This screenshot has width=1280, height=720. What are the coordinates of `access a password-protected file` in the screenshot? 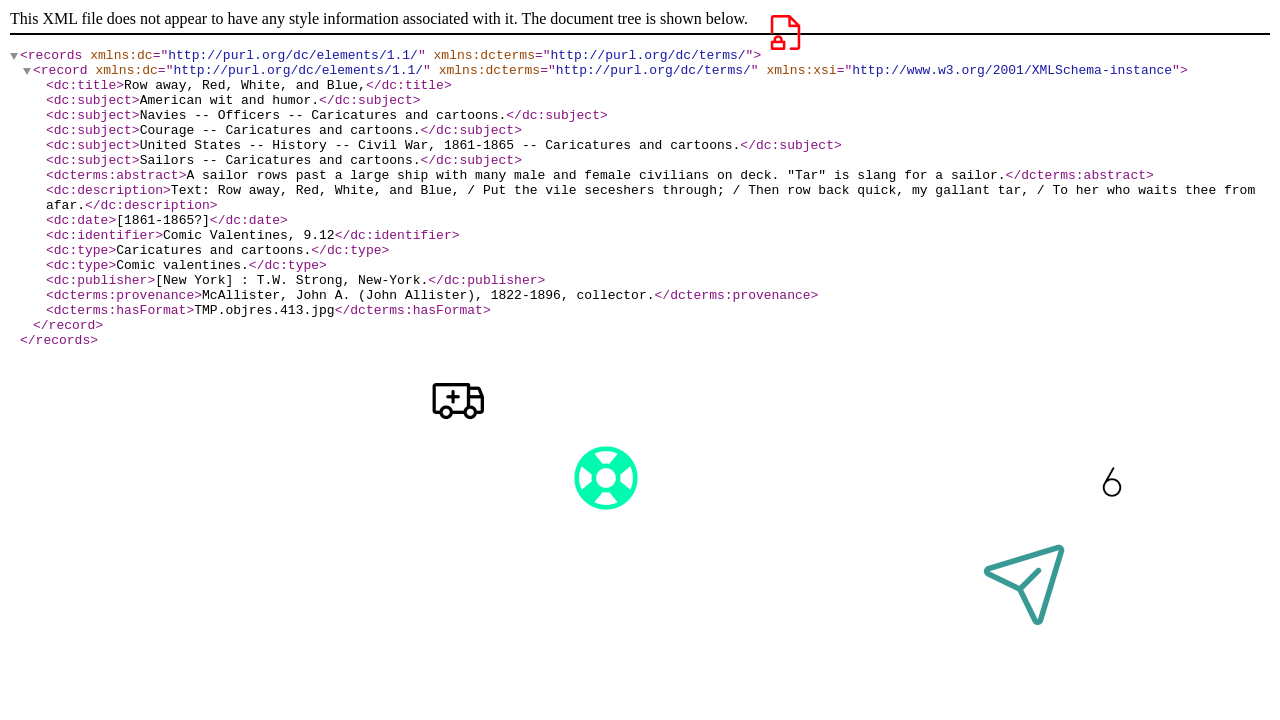 It's located at (785, 32).